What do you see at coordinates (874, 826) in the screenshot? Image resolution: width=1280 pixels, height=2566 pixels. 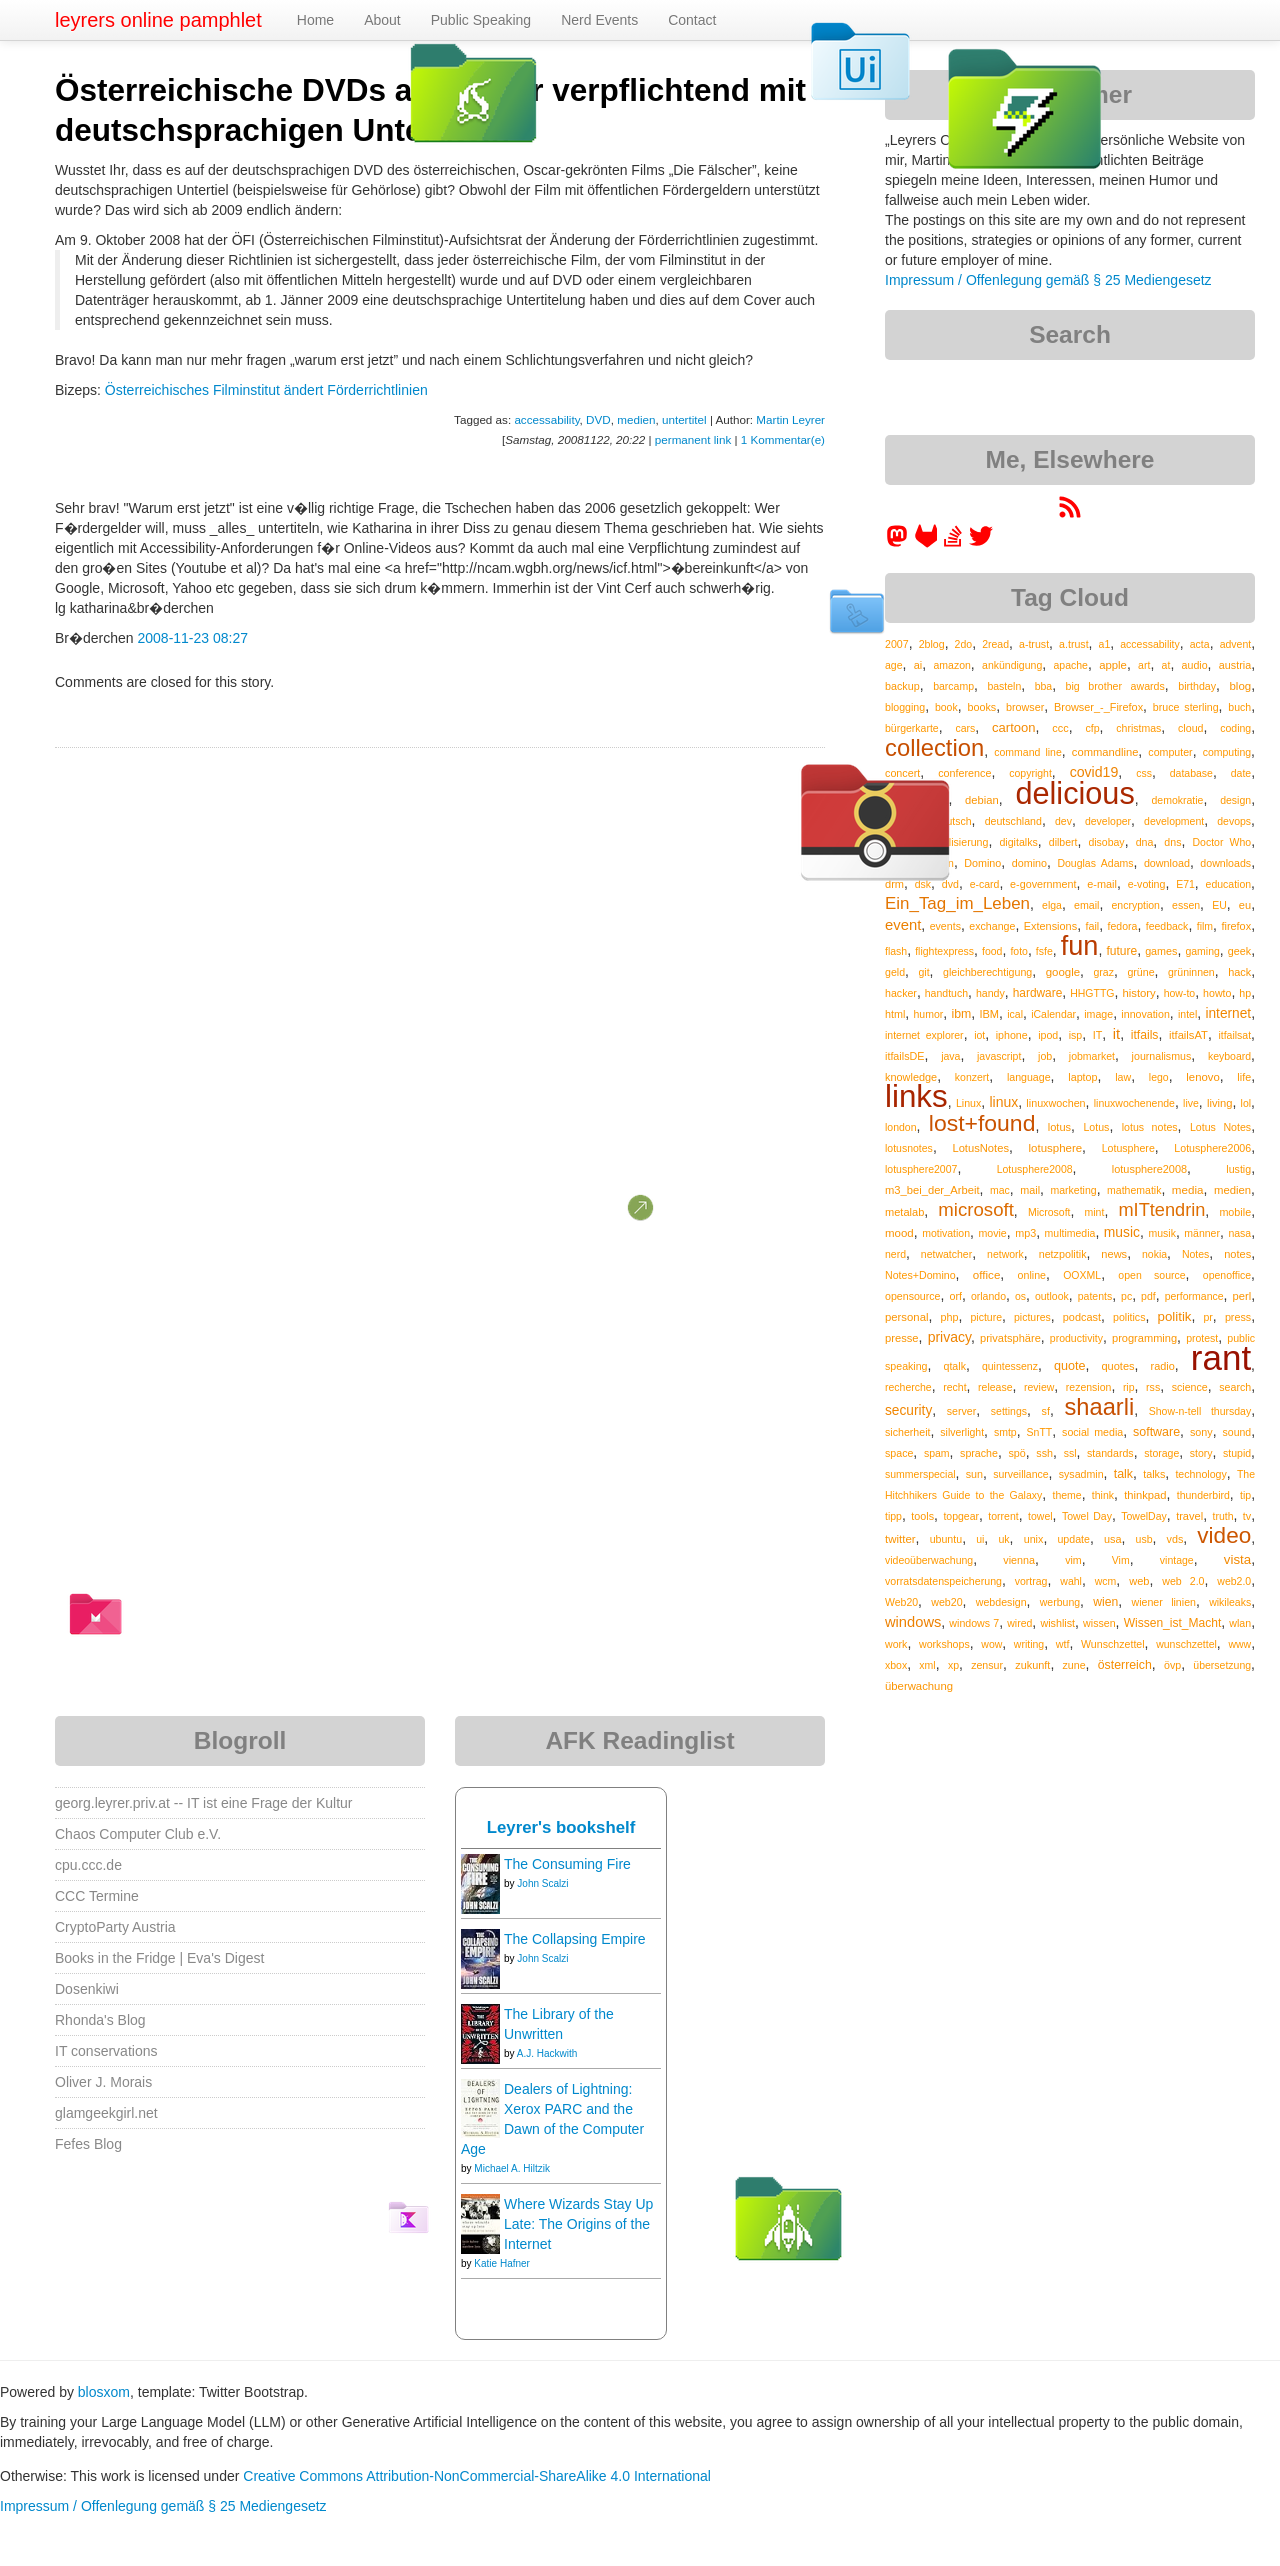 I see `open pokémon repeat ball themed folder` at bounding box center [874, 826].